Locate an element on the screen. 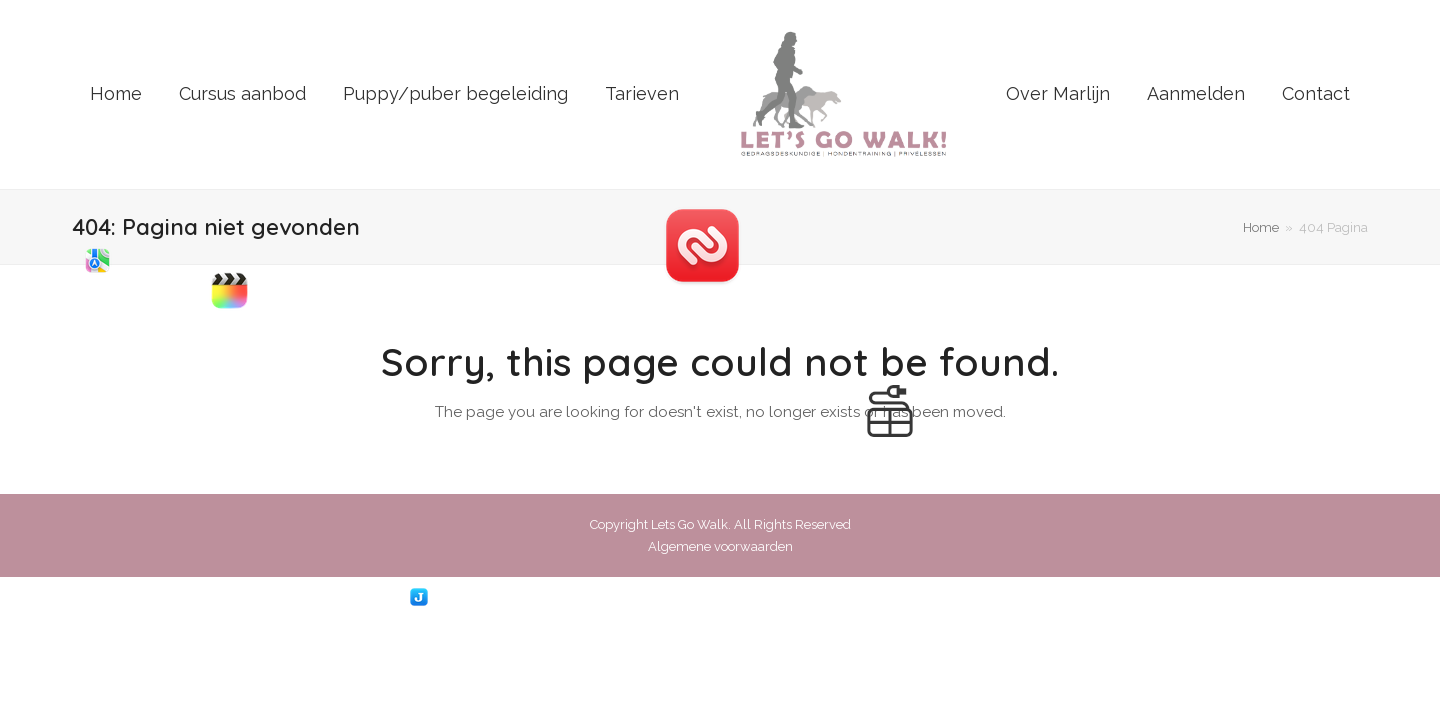 Image resolution: width=1440 pixels, height=720 pixels. open authy for two-factor authentication codes is located at coordinates (702, 245).